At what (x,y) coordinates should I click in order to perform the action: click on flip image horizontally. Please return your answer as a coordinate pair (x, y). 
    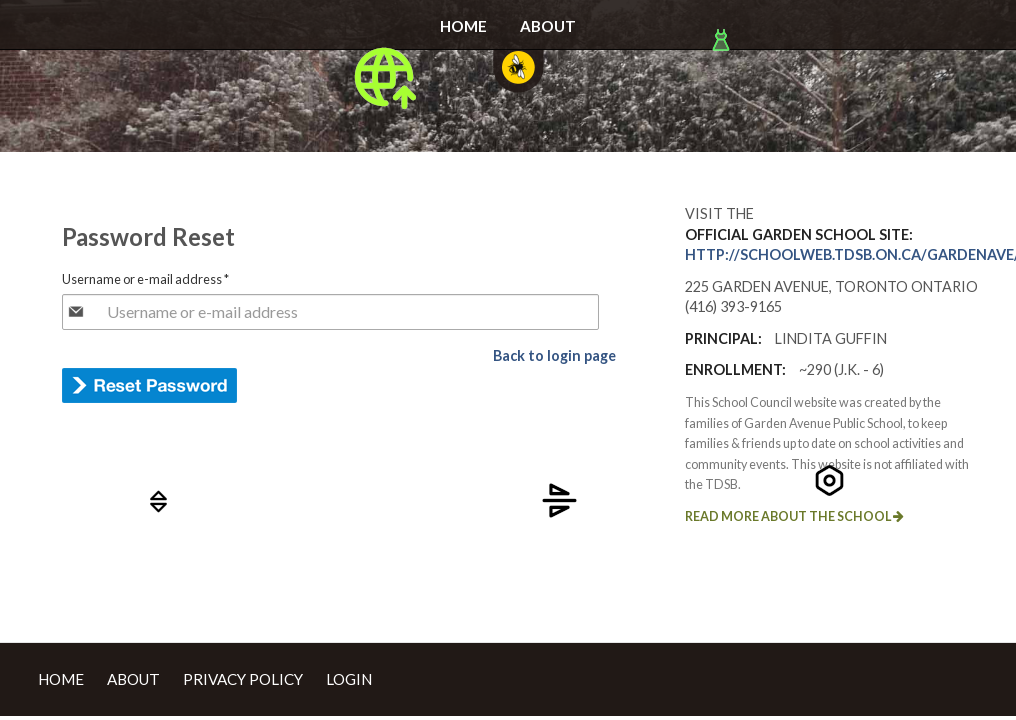
    Looking at the image, I should click on (559, 500).